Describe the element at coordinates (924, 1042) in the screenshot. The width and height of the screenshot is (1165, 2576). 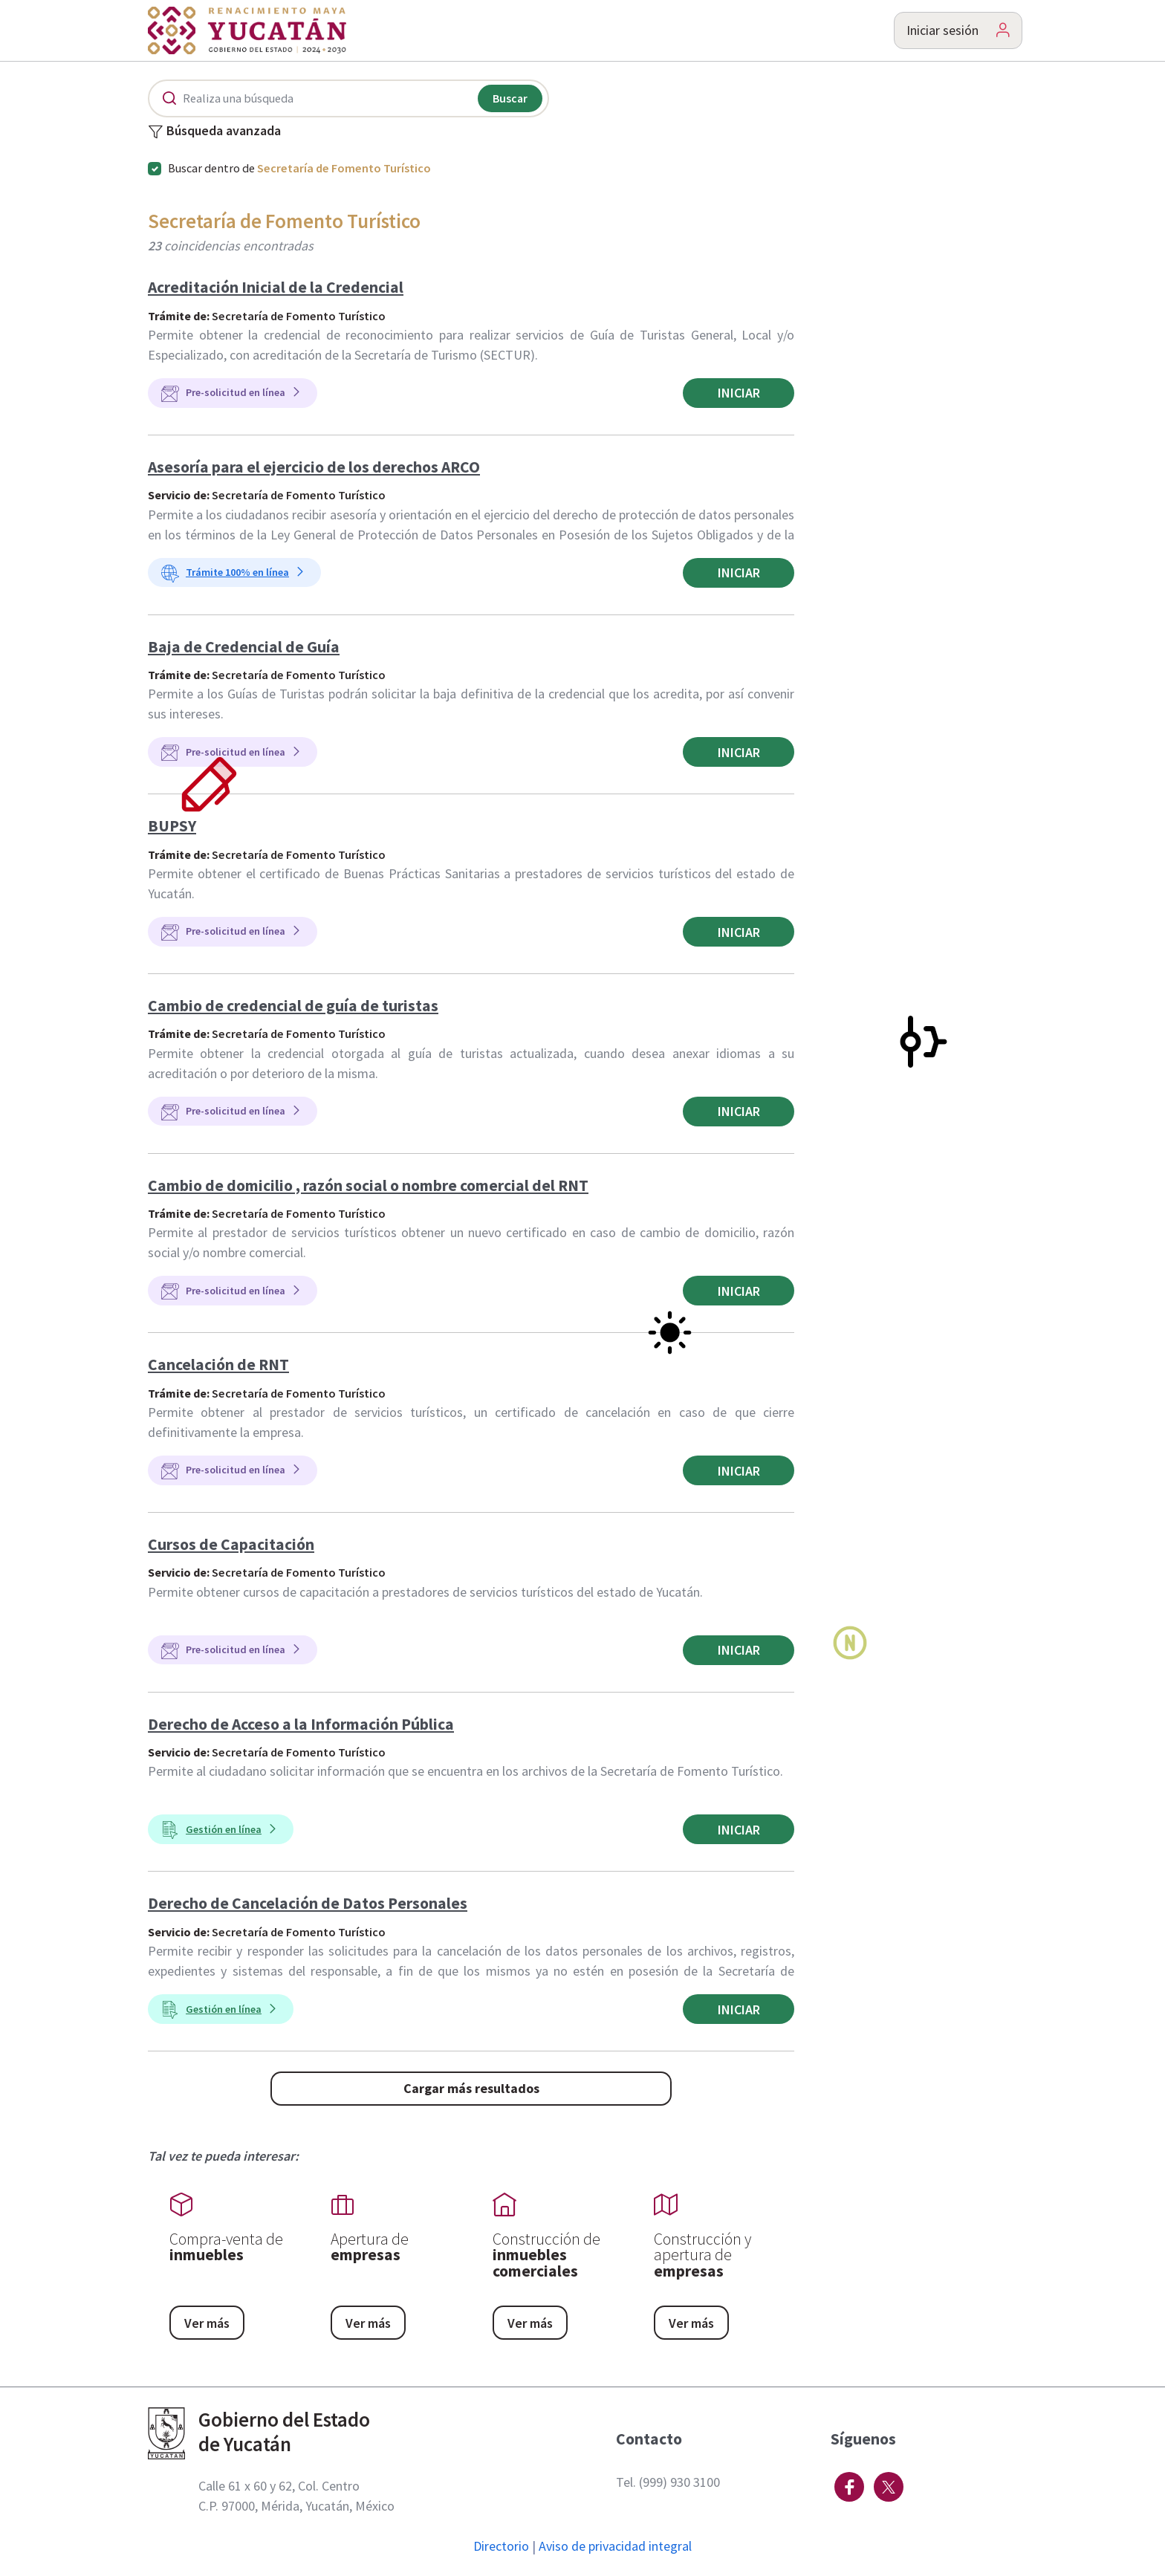
I see `perform a git cherry-pick operation` at that location.